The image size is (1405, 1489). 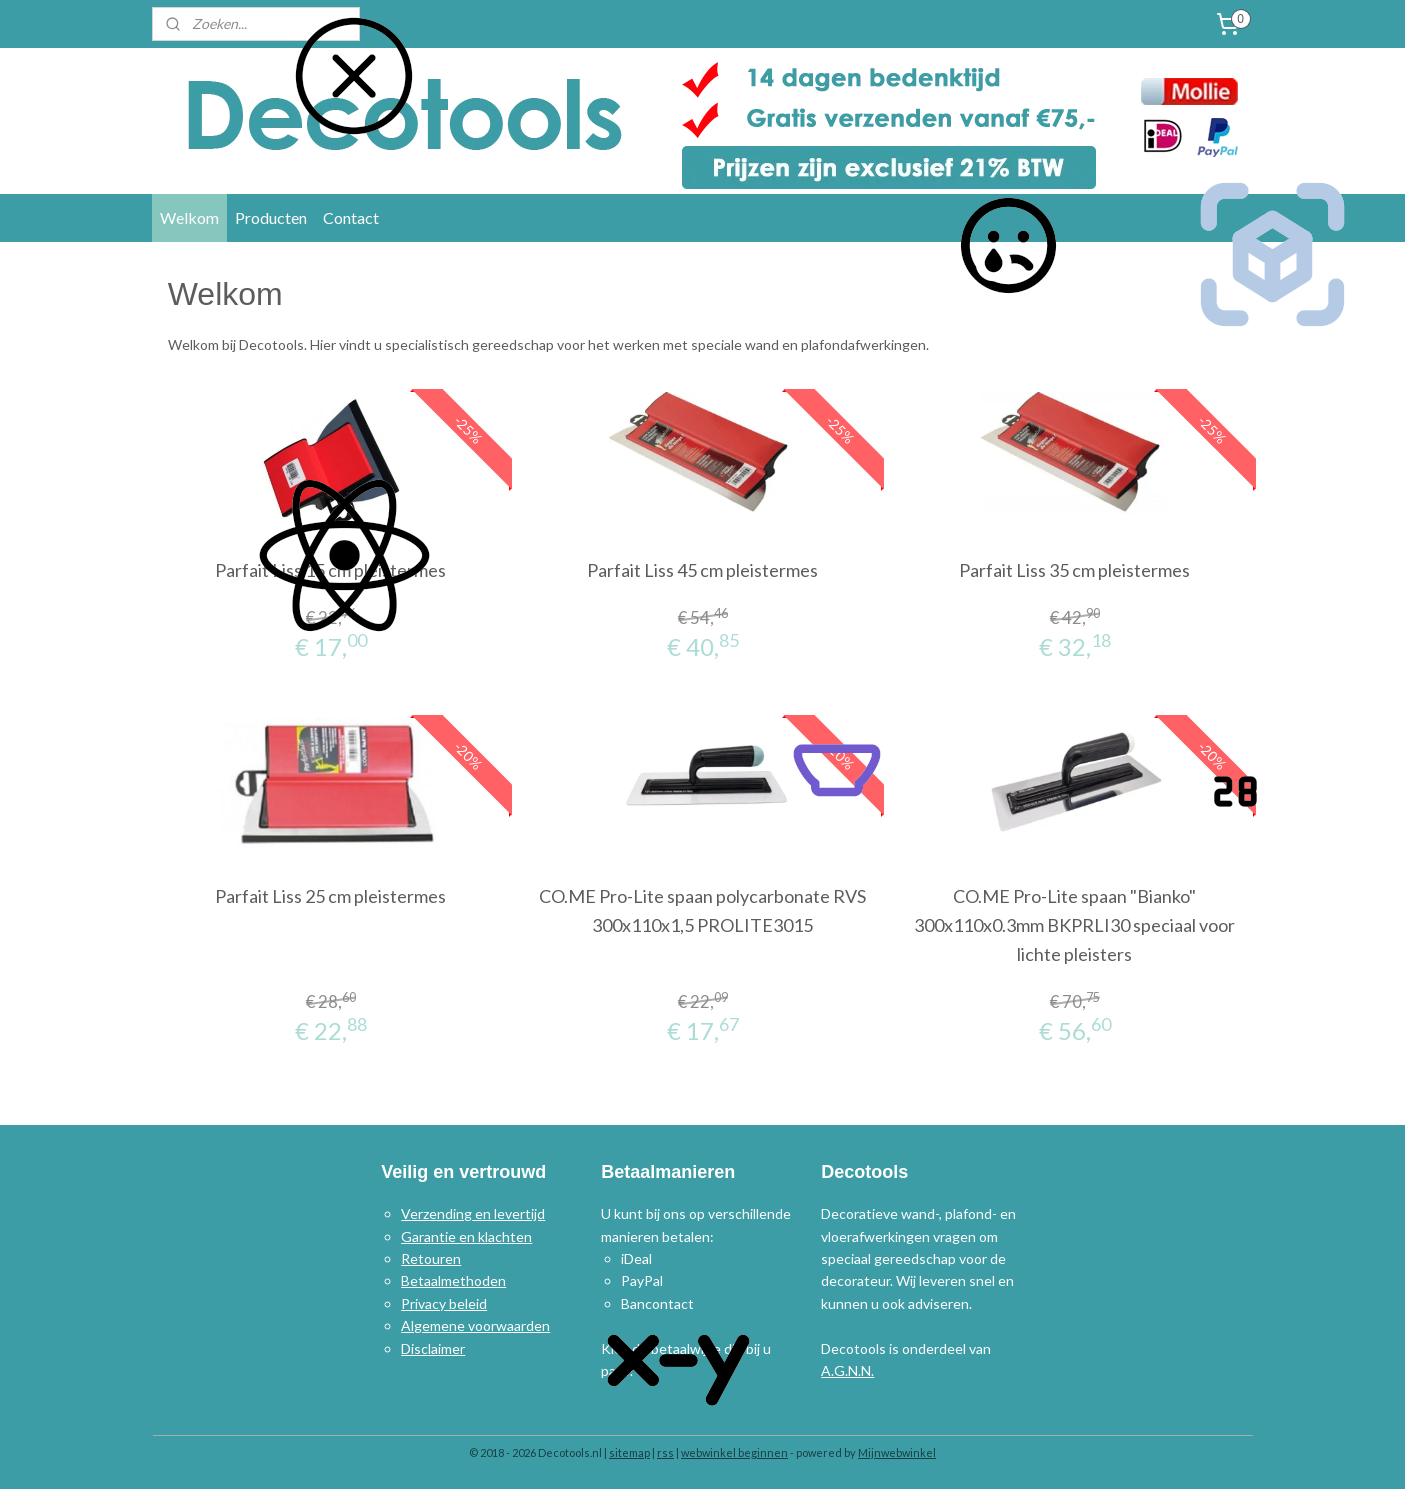 What do you see at coordinates (354, 76) in the screenshot?
I see `close or dismiss a dialog` at bounding box center [354, 76].